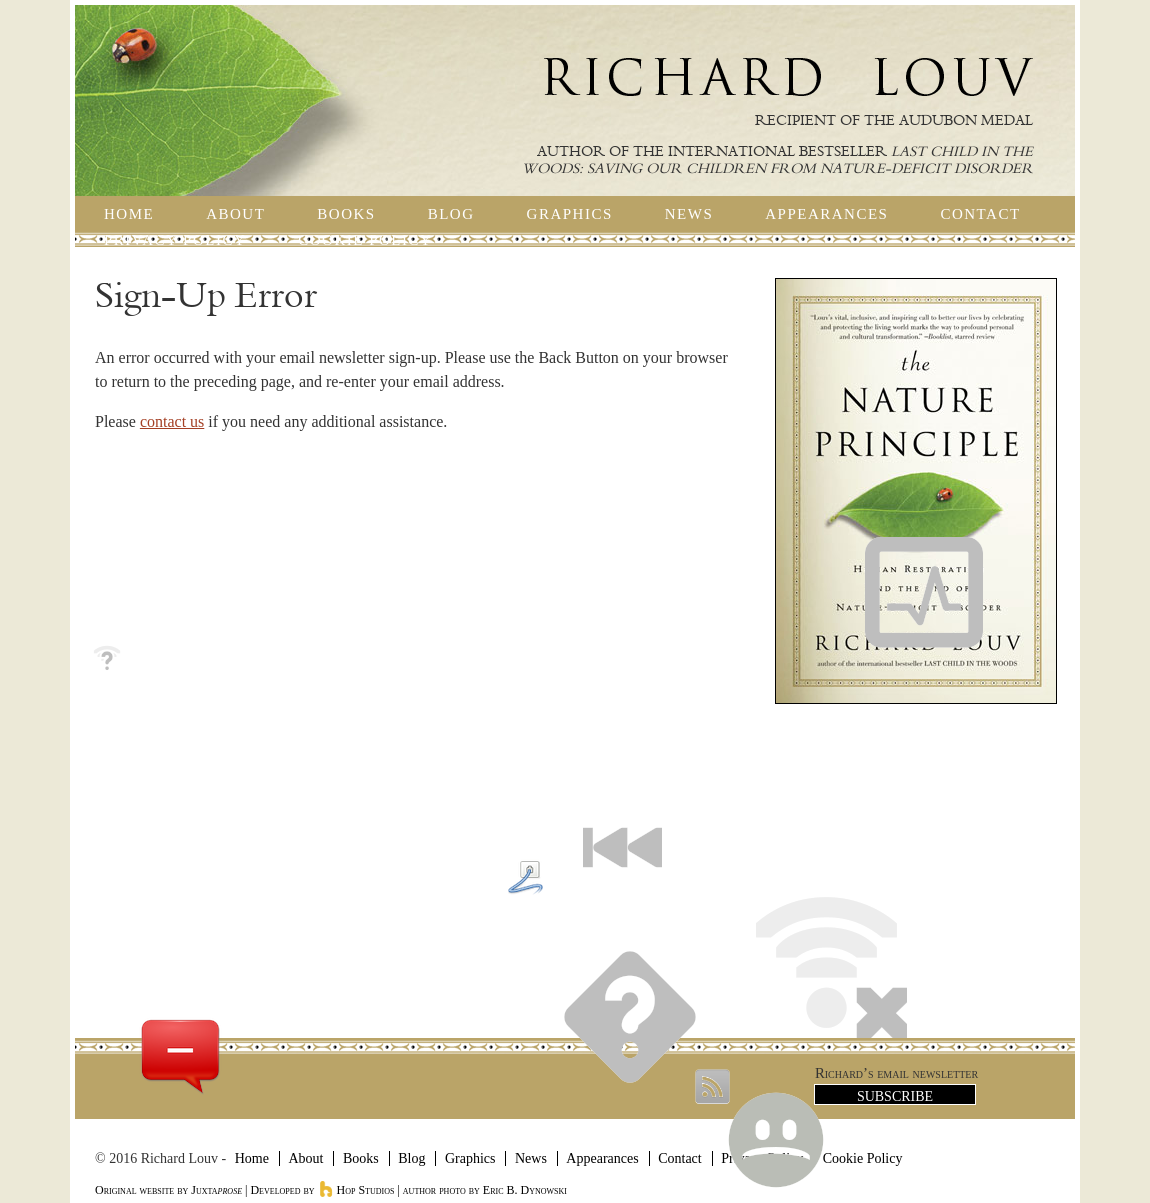 This screenshot has width=1150, height=1203. What do you see at coordinates (525, 877) in the screenshot?
I see `connect to a wired ethernet network` at bounding box center [525, 877].